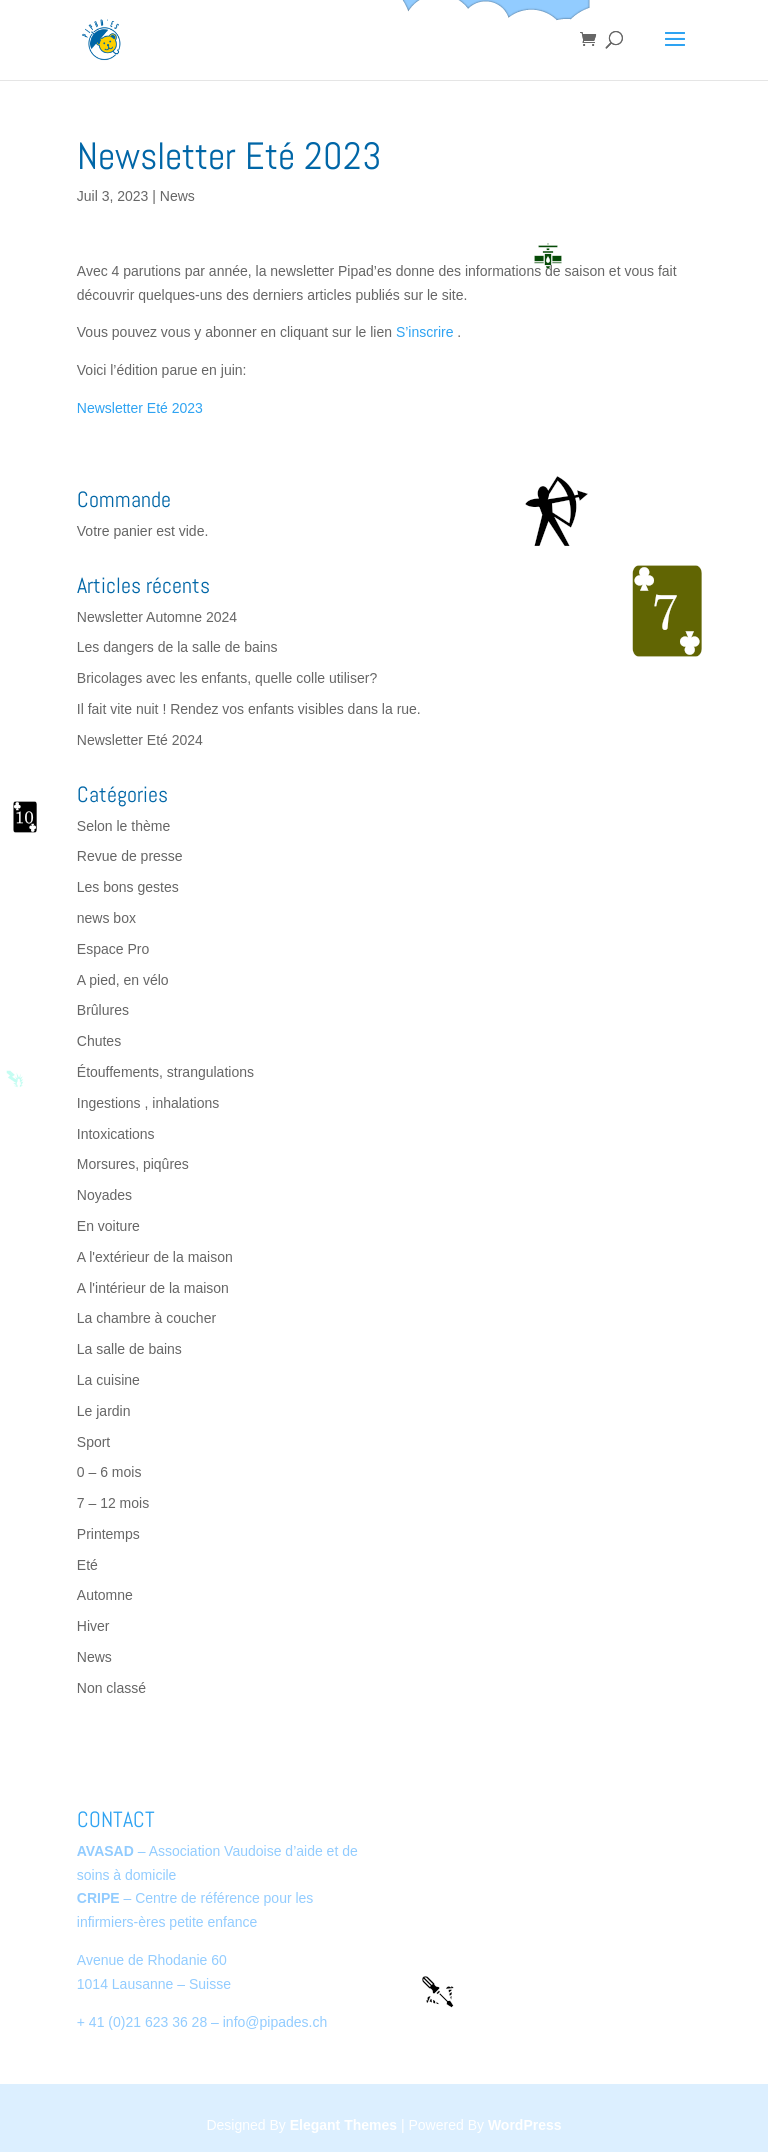 Image resolution: width=768 pixels, height=2152 pixels. Describe the element at coordinates (438, 1992) in the screenshot. I see `access tools or settings` at that location.